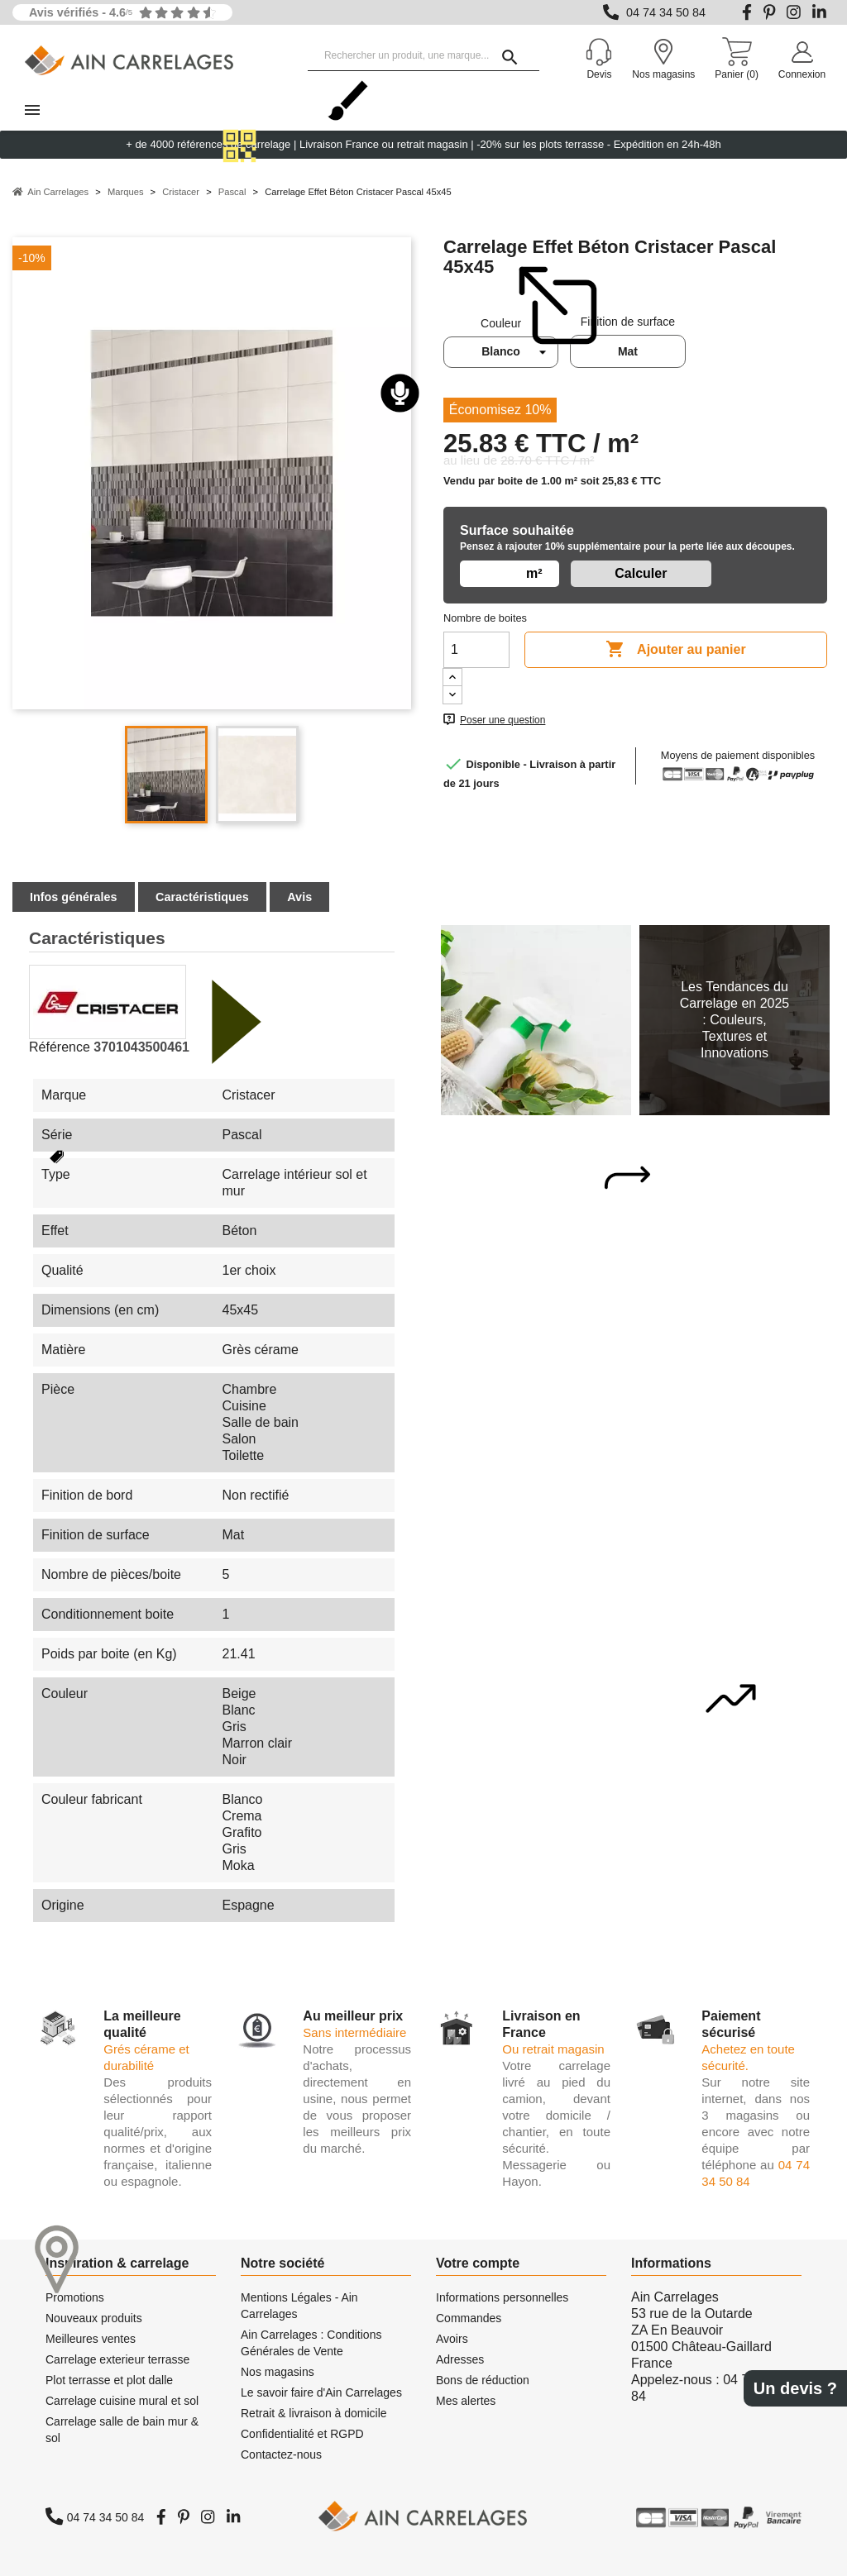 The width and height of the screenshot is (847, 2576). I want to click on access drawing or painting tools, so click(347, 100).